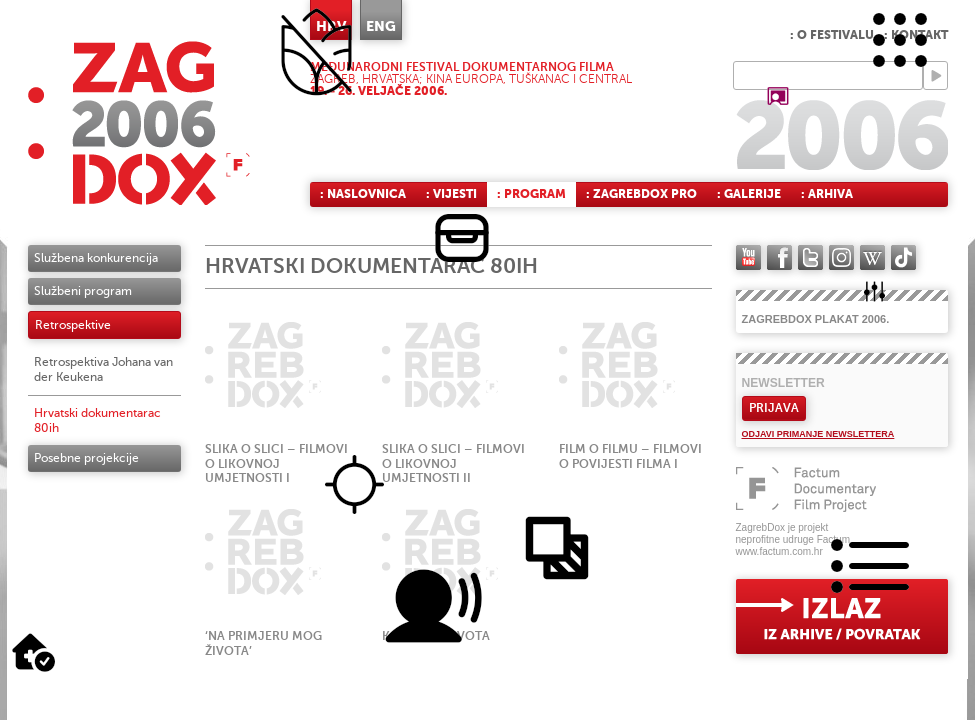 The image size is (975, 720). What do you see at coordinates (874, 291) in the screenshot?
I see `adjust settings or preferences` at bounding box center [874, 291].